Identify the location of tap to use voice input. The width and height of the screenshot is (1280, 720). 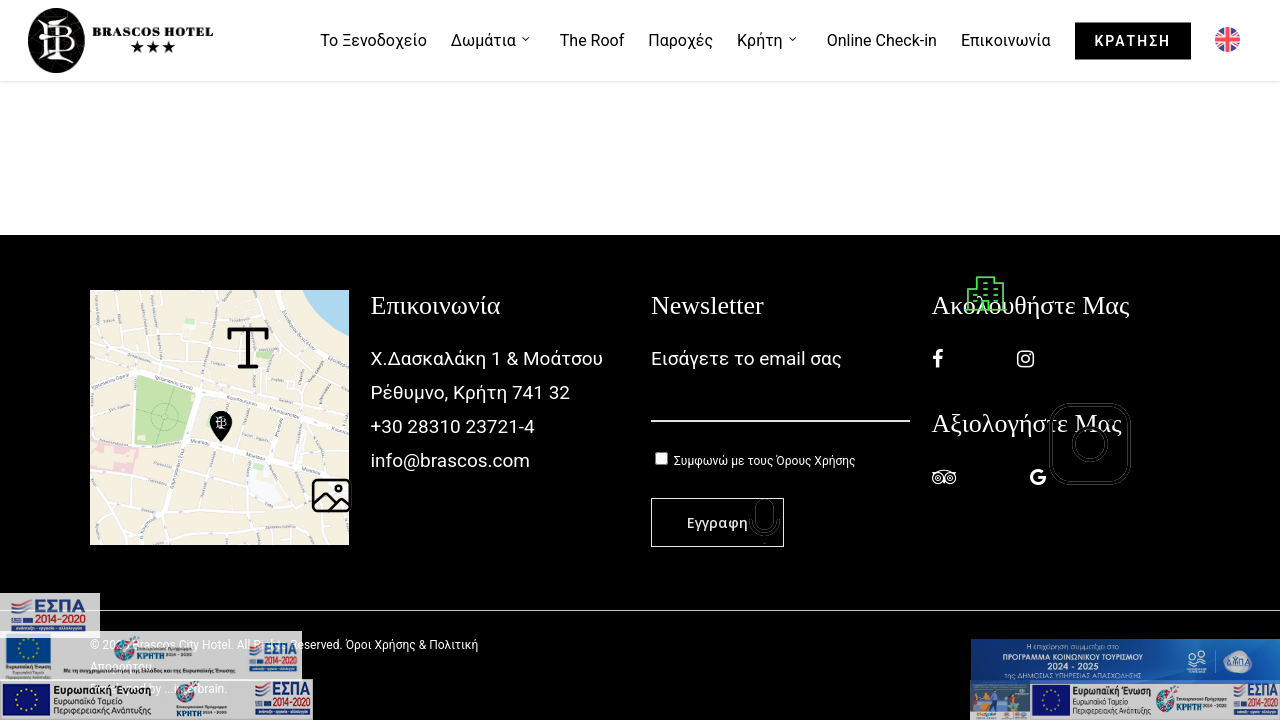
(764, 520).